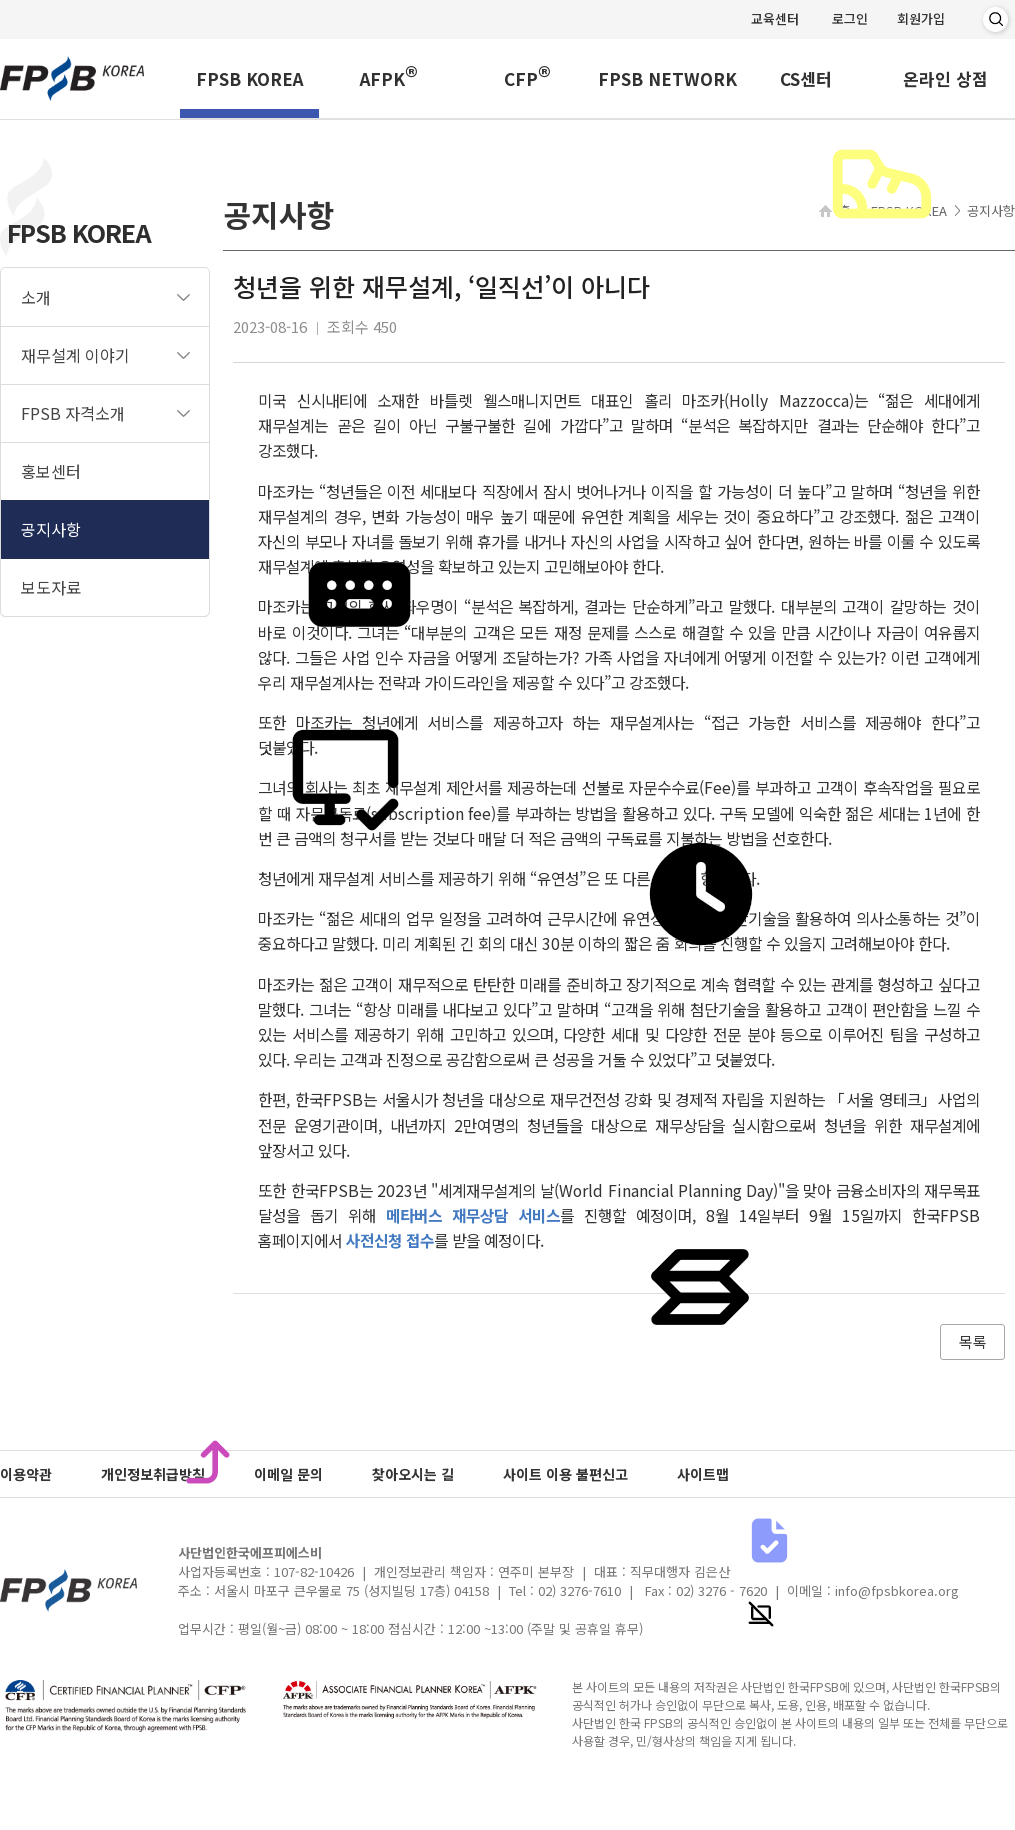 The height and width of the screenshot is (1830, 1015). I want to click on view current time, so click(701, 894).